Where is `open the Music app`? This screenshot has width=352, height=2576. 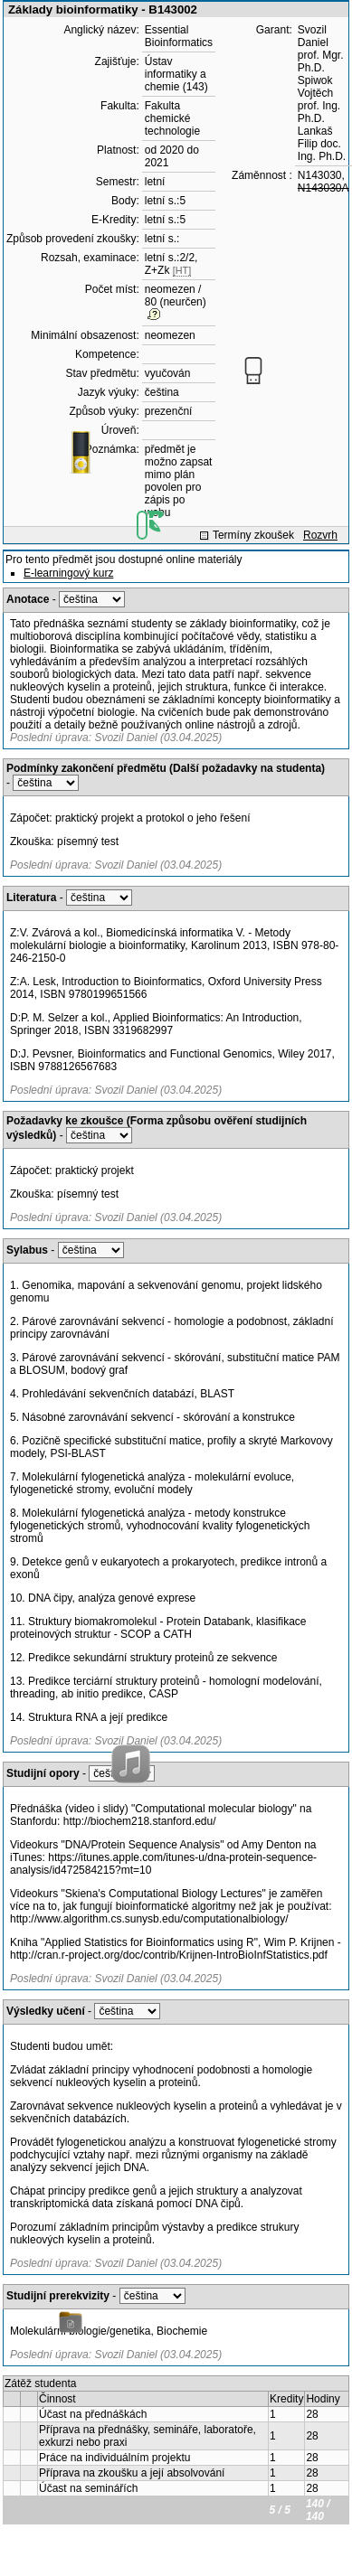
open the Music app is located at coordinates (130, 1763).